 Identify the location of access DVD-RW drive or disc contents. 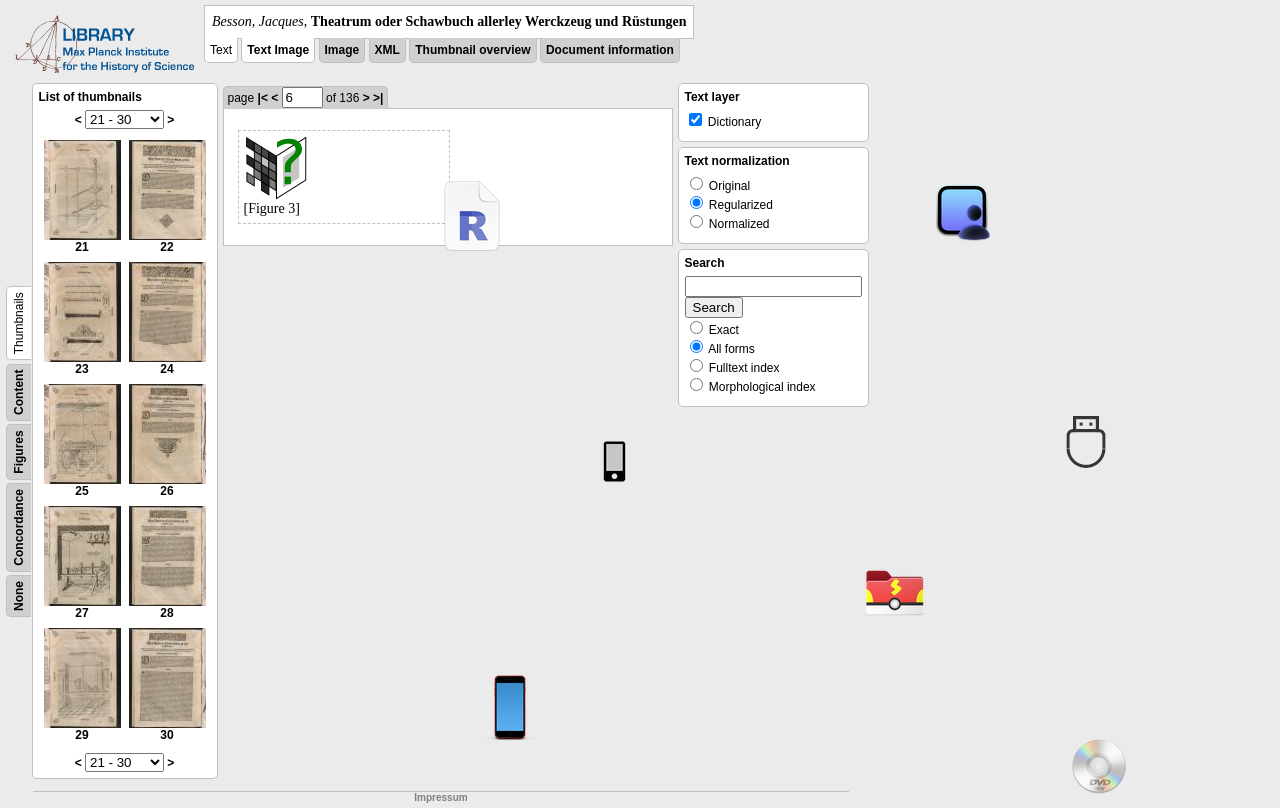
(1099, 767).